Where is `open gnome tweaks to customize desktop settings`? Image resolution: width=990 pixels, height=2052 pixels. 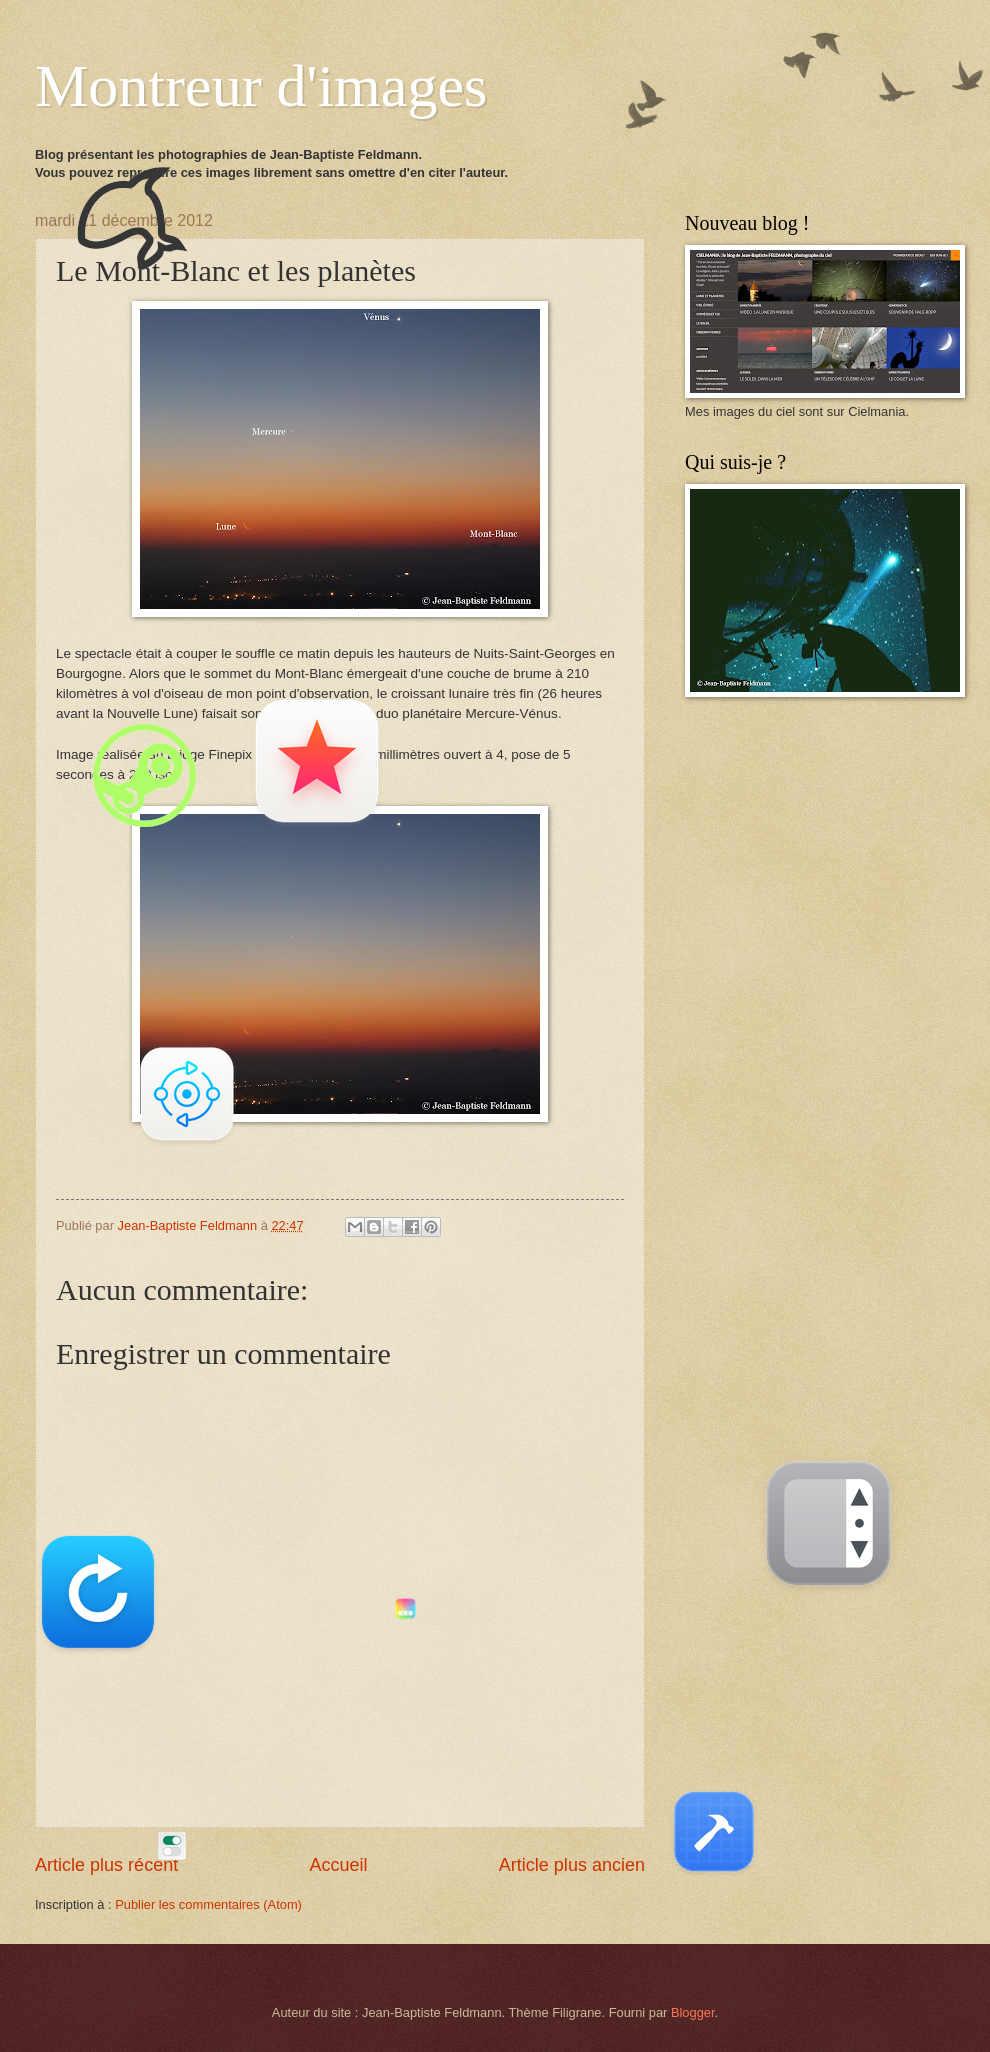
open gnome tweaks to customize desktop settings is located at coordinates (172, 1846).